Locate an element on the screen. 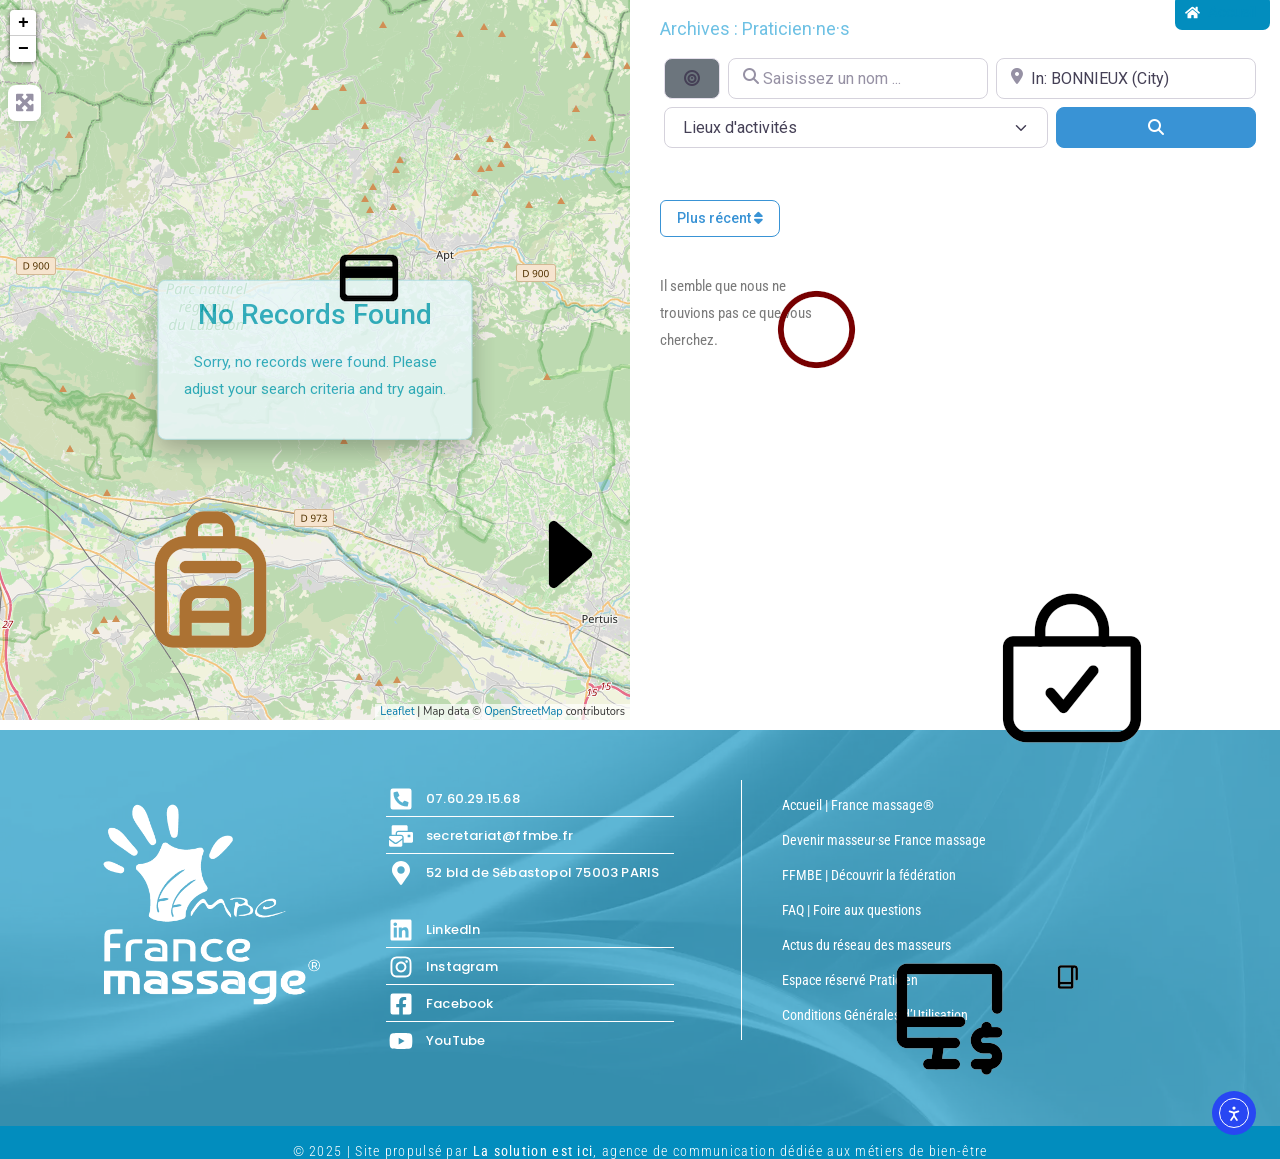 This screenshot has height=1159, width=1280. unselected radio button option is located at coordinates (816, 329).